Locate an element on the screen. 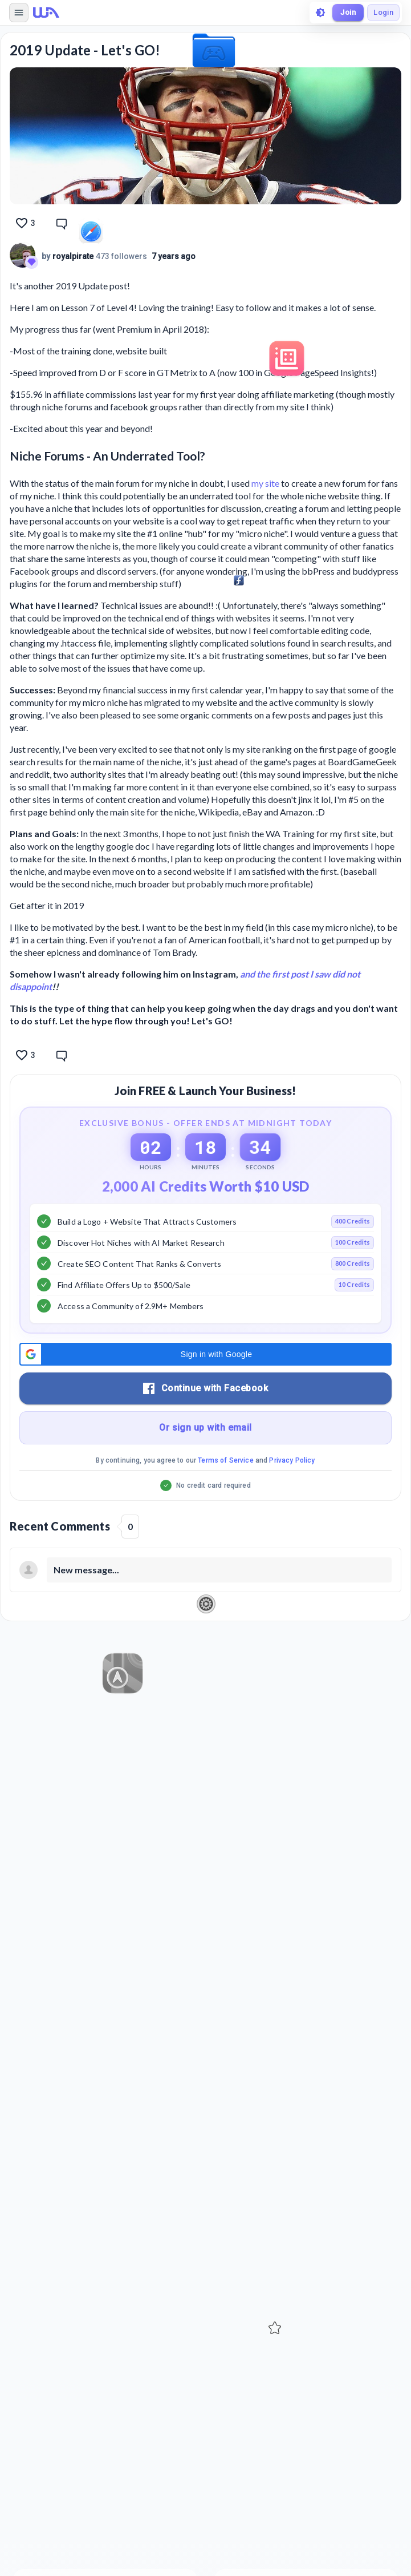  access your favorites is located at coordinates (275, 2328).